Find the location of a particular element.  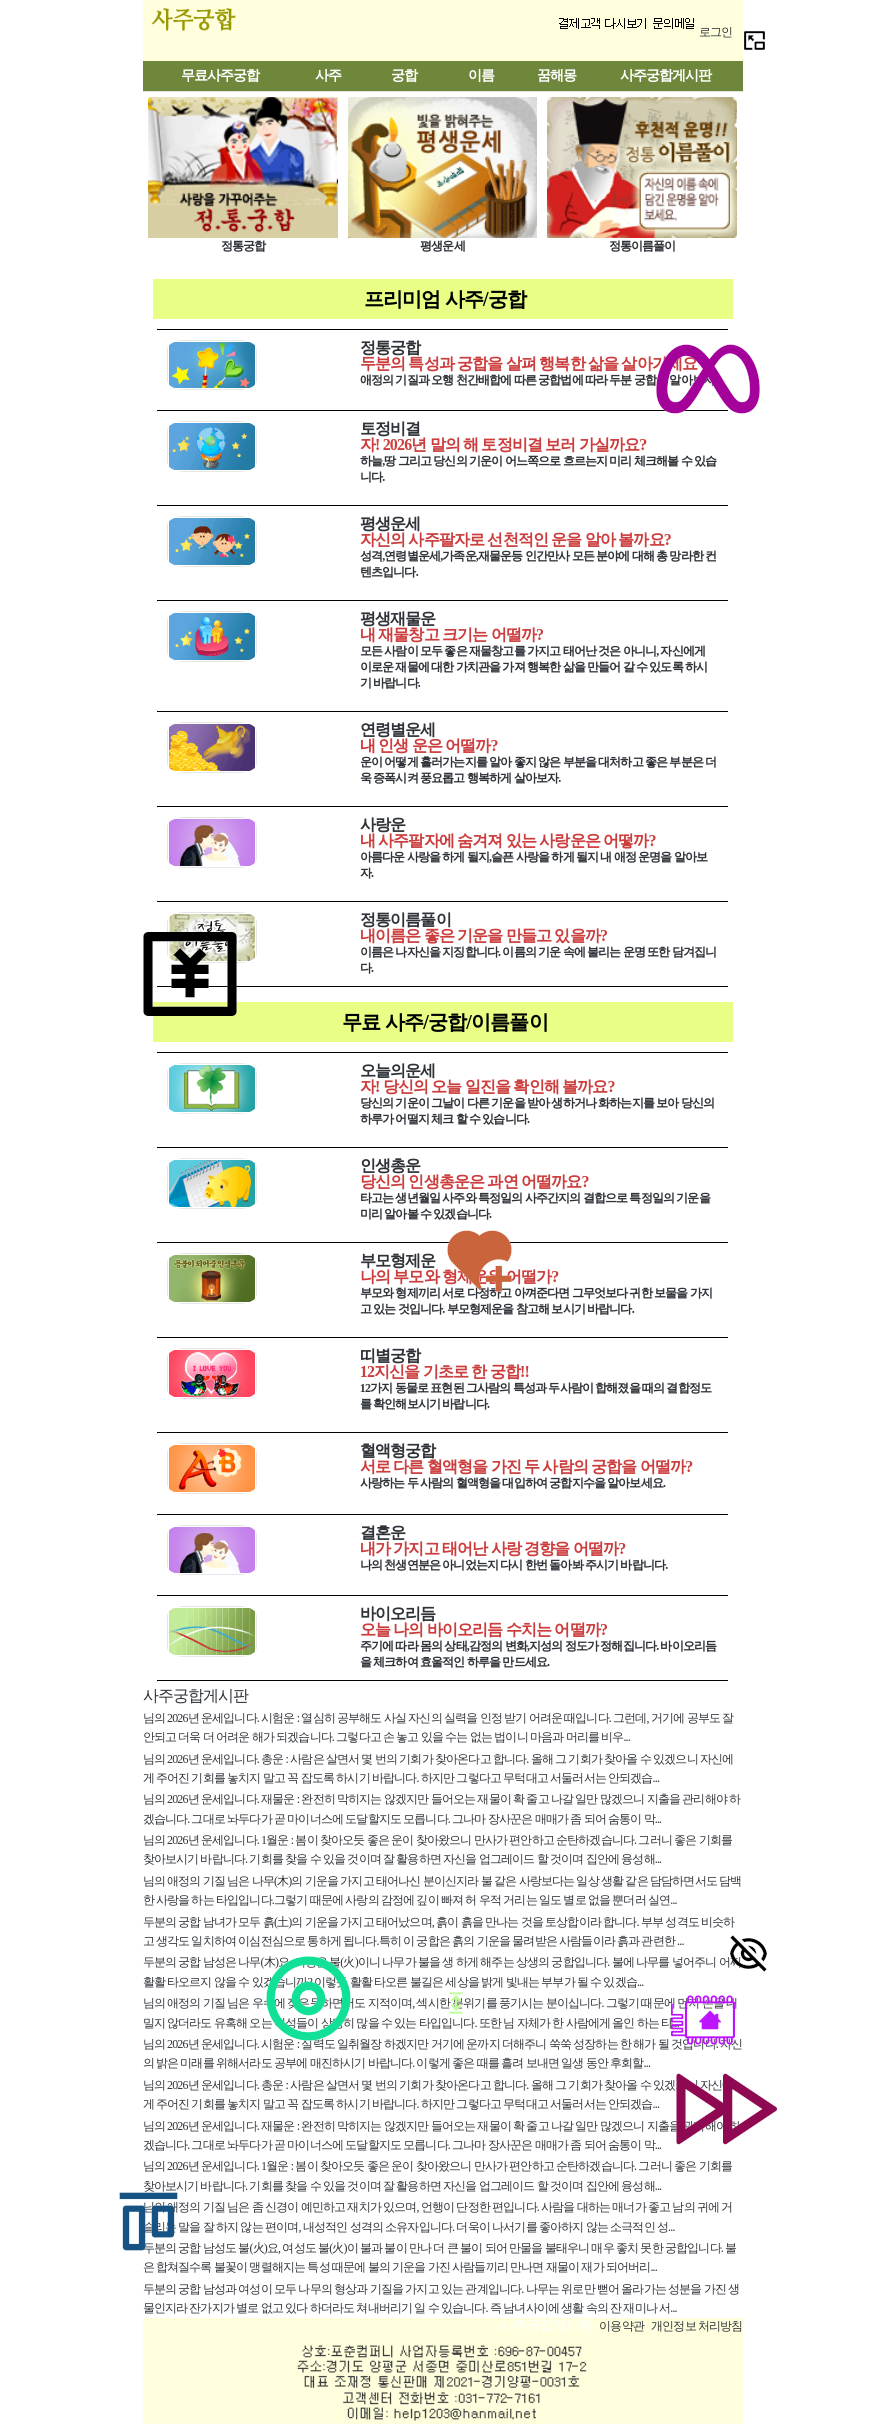

open esphome home automation settings is located at coordinates (703, 2020).